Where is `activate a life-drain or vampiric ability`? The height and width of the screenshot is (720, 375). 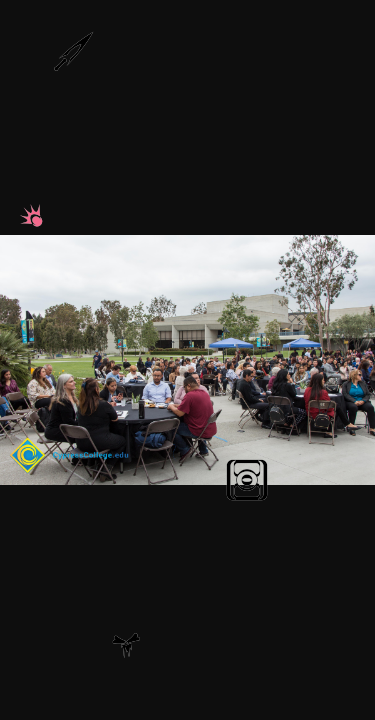 activate a life-drain or vampiric ability is located at coordinates (126, 645).